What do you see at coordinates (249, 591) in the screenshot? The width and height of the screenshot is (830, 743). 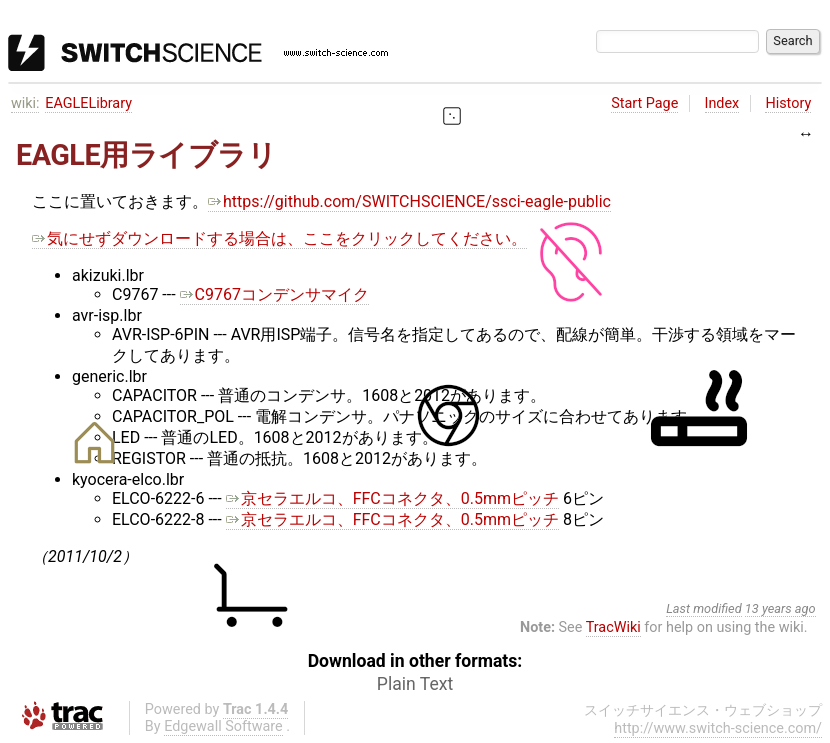 I see `view shopping cart` at bounding box center [249, 591].